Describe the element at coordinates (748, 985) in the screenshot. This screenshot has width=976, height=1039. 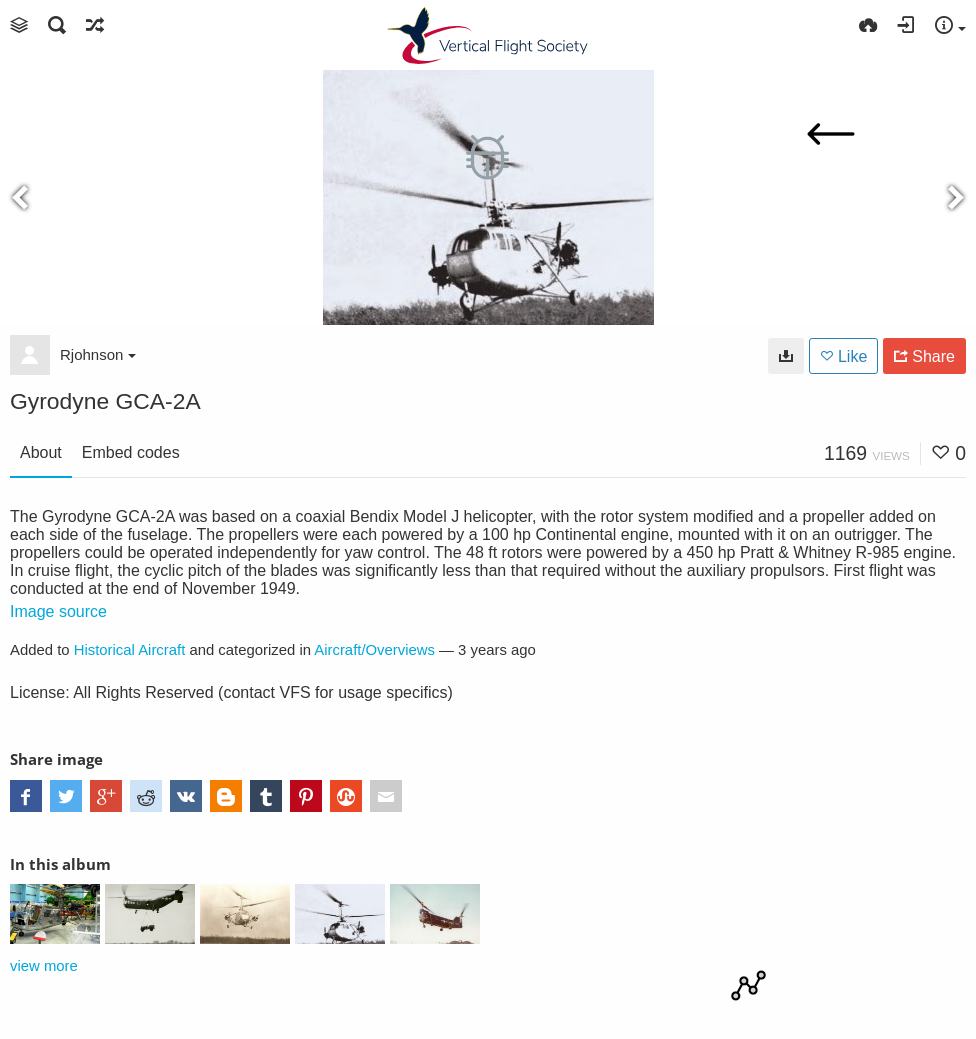
I see `view connected data points or nodes` at that location.